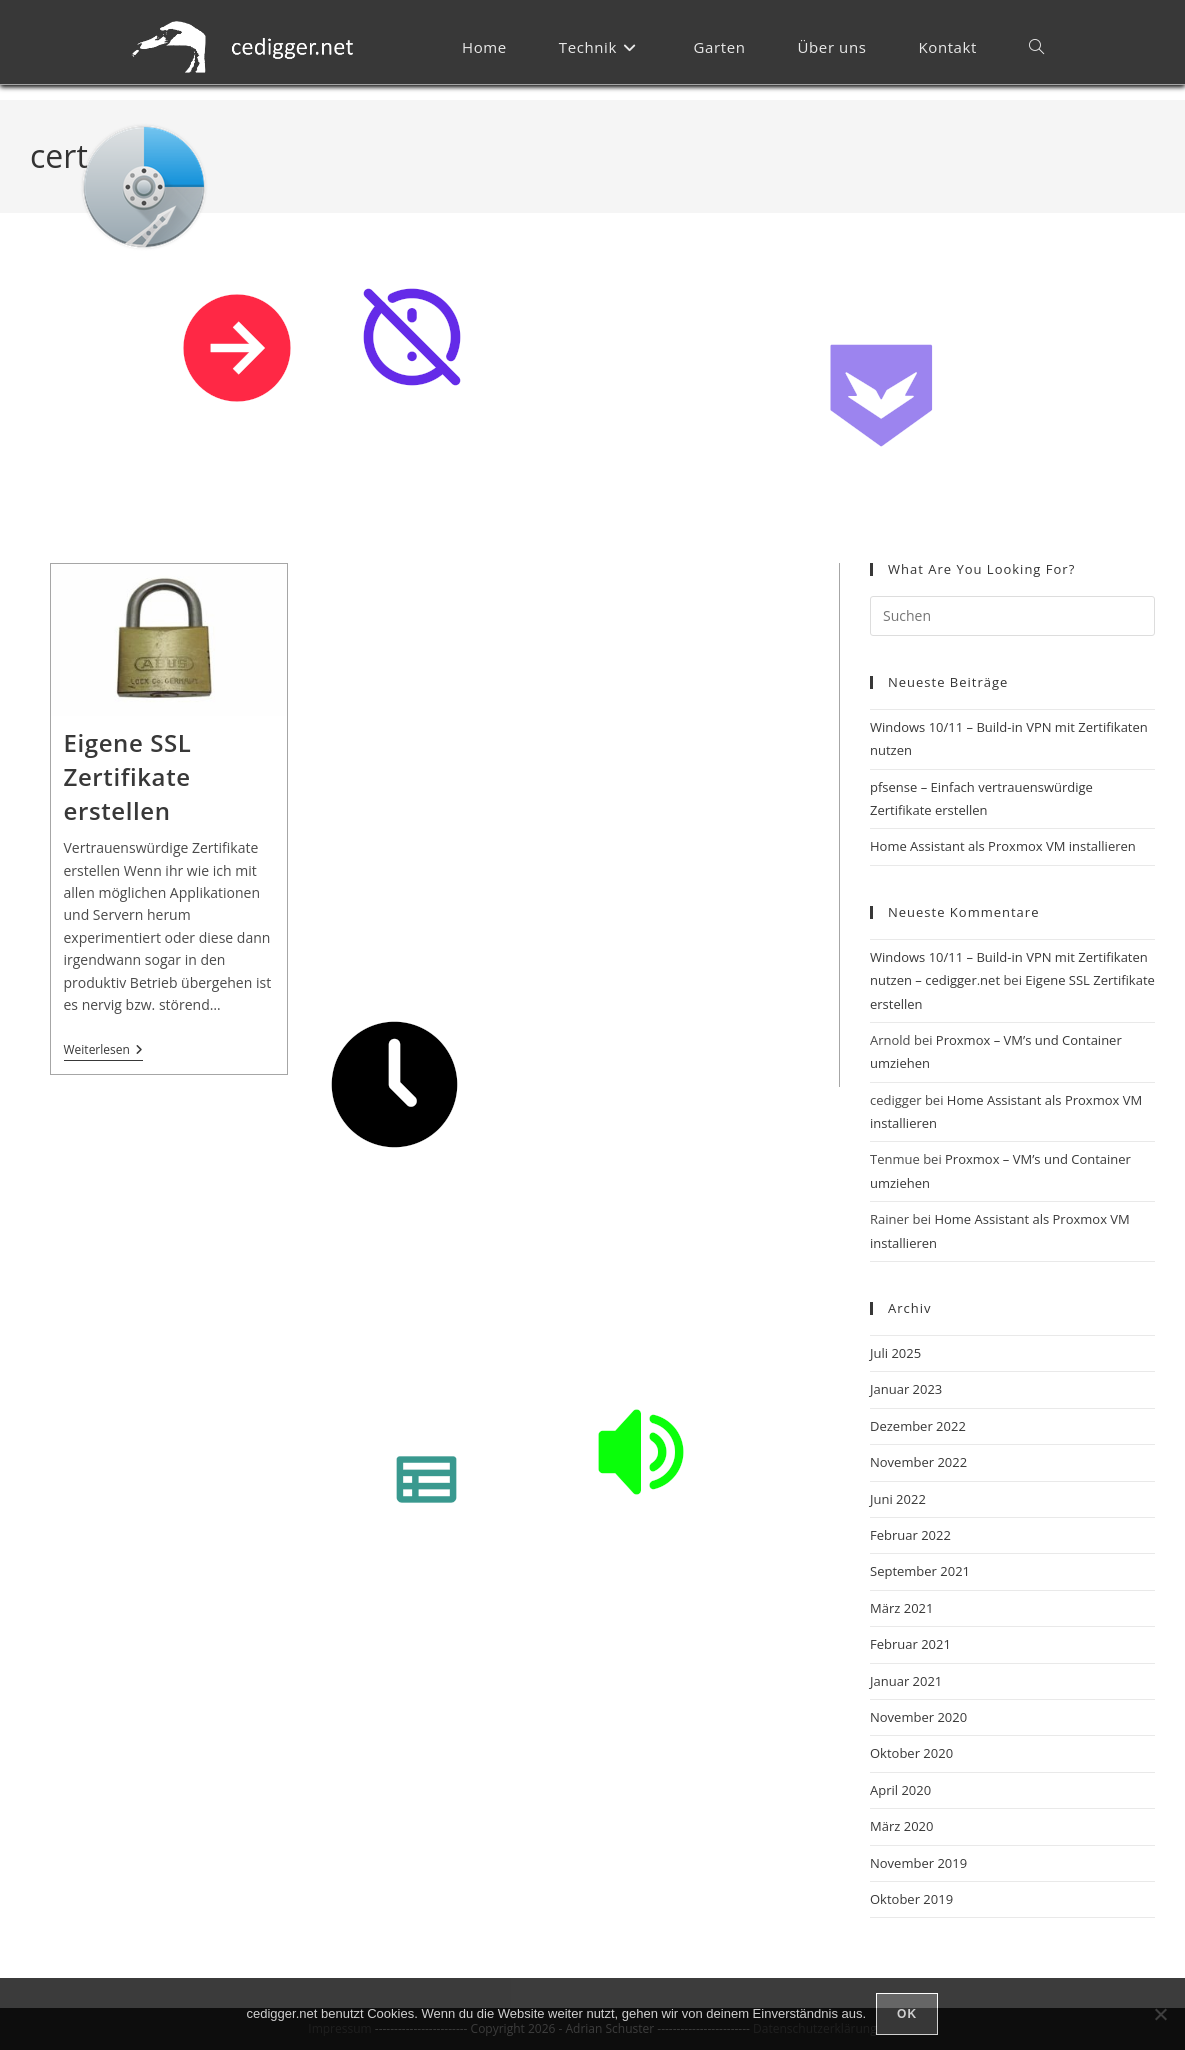  I want to click on view message timestamps, so click(394, 1084).